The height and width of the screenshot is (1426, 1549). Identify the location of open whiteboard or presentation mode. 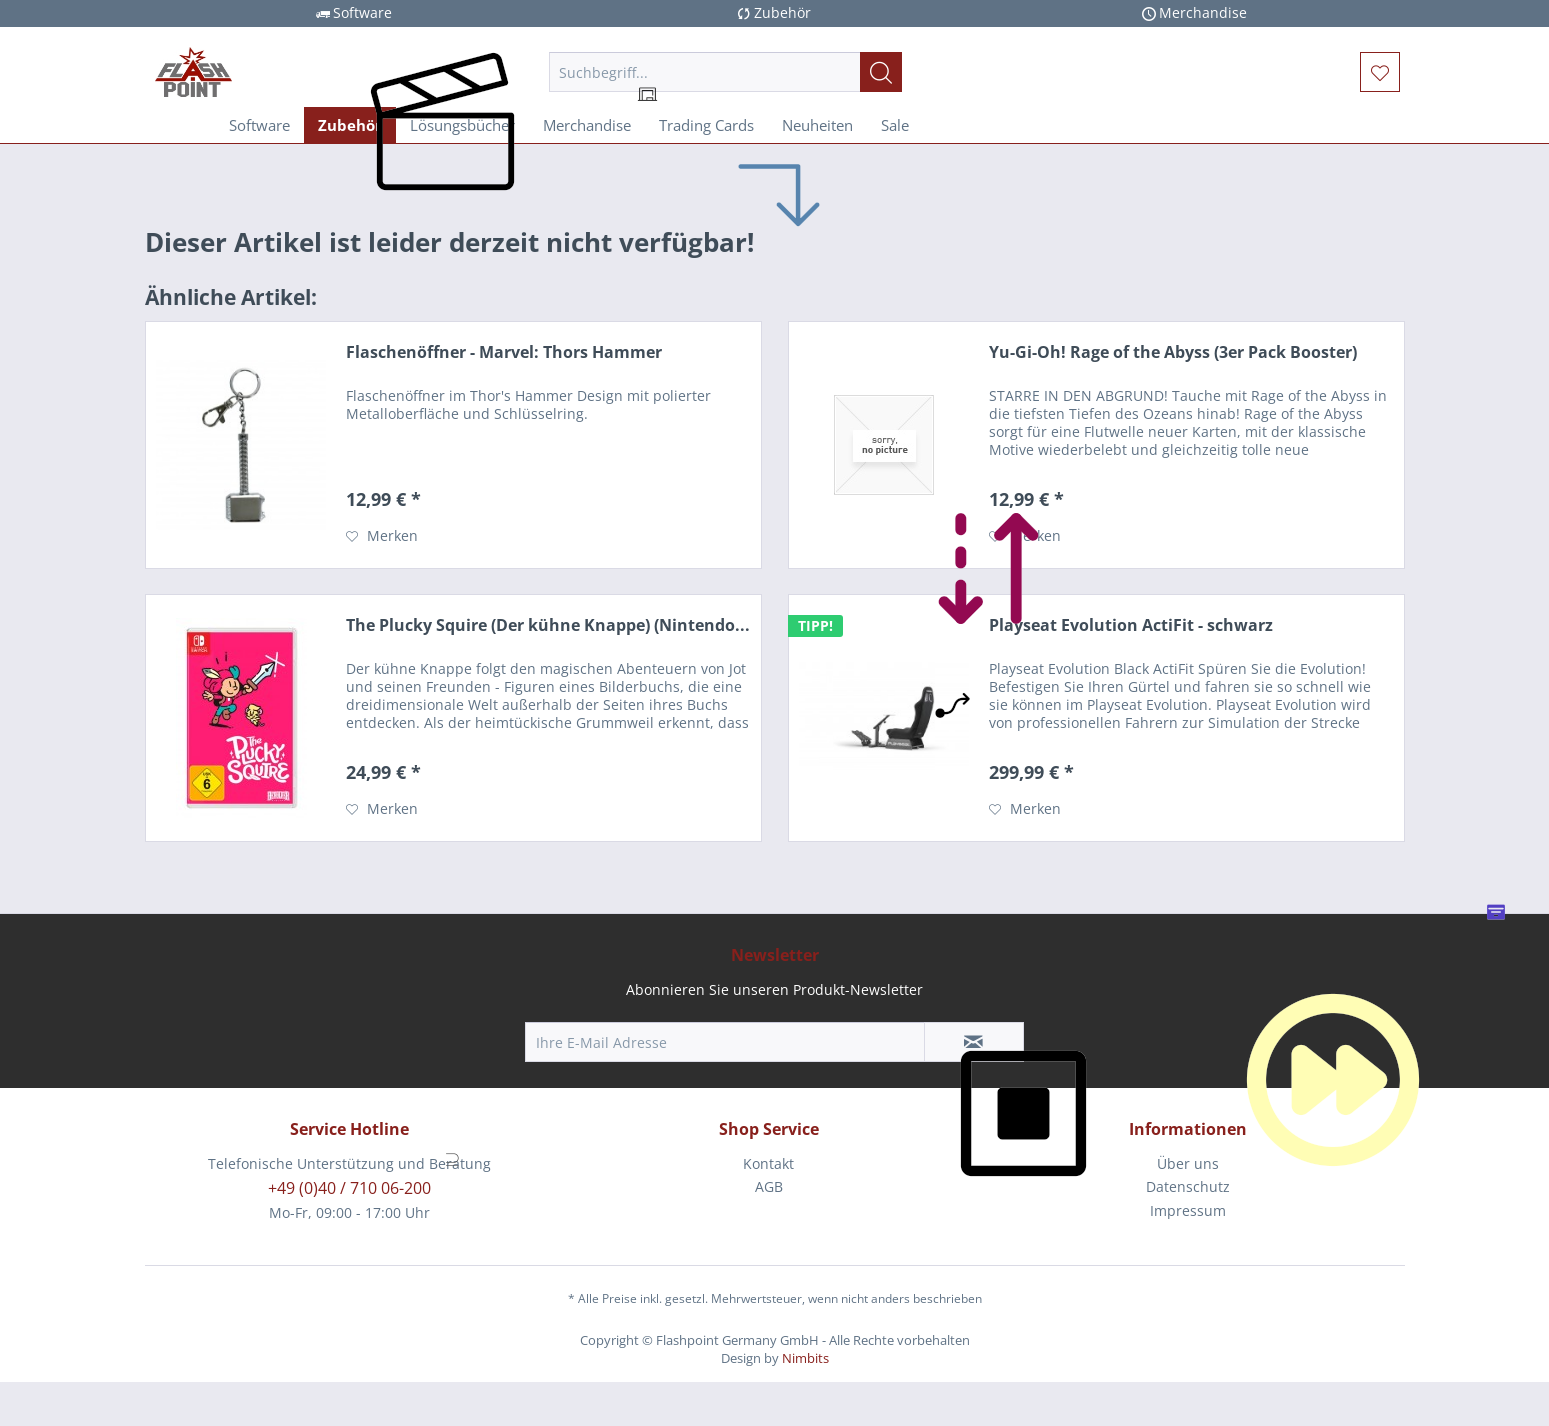
(647, 94).